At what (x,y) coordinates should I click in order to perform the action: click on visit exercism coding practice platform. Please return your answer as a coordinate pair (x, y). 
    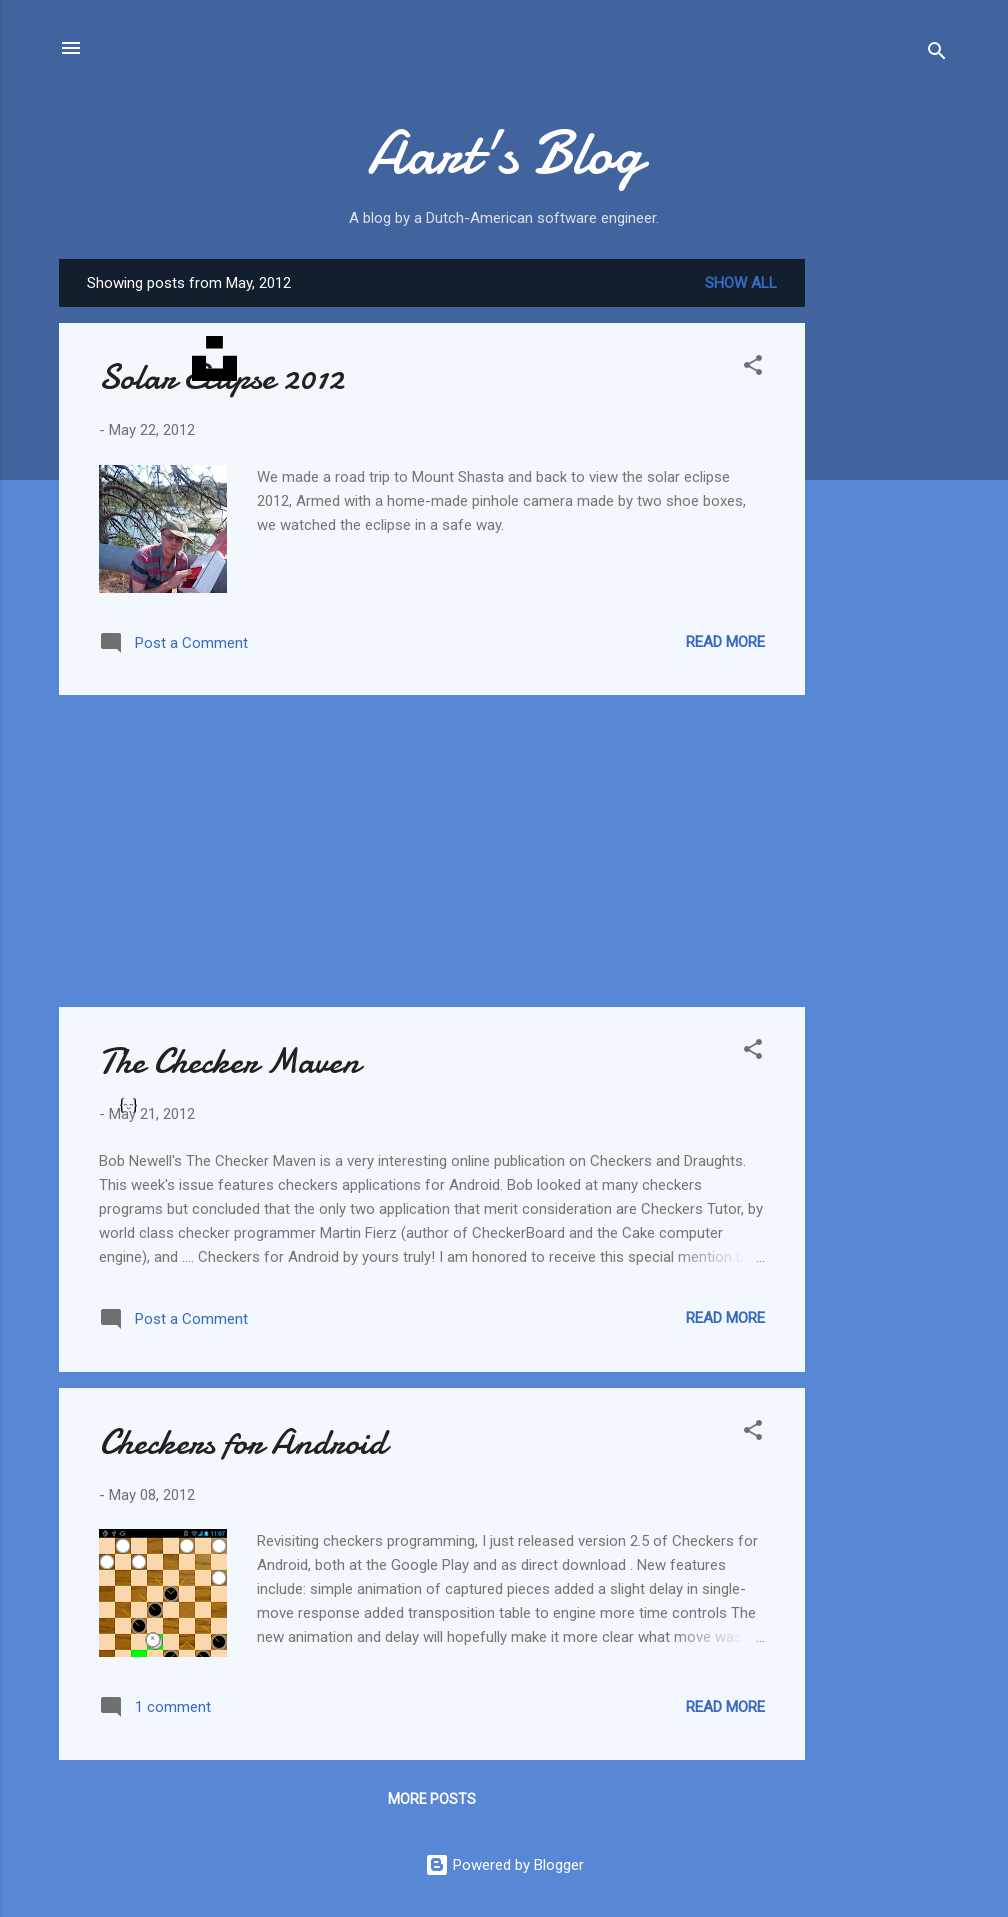
    Looking at the image, I should click on (128, 1105).